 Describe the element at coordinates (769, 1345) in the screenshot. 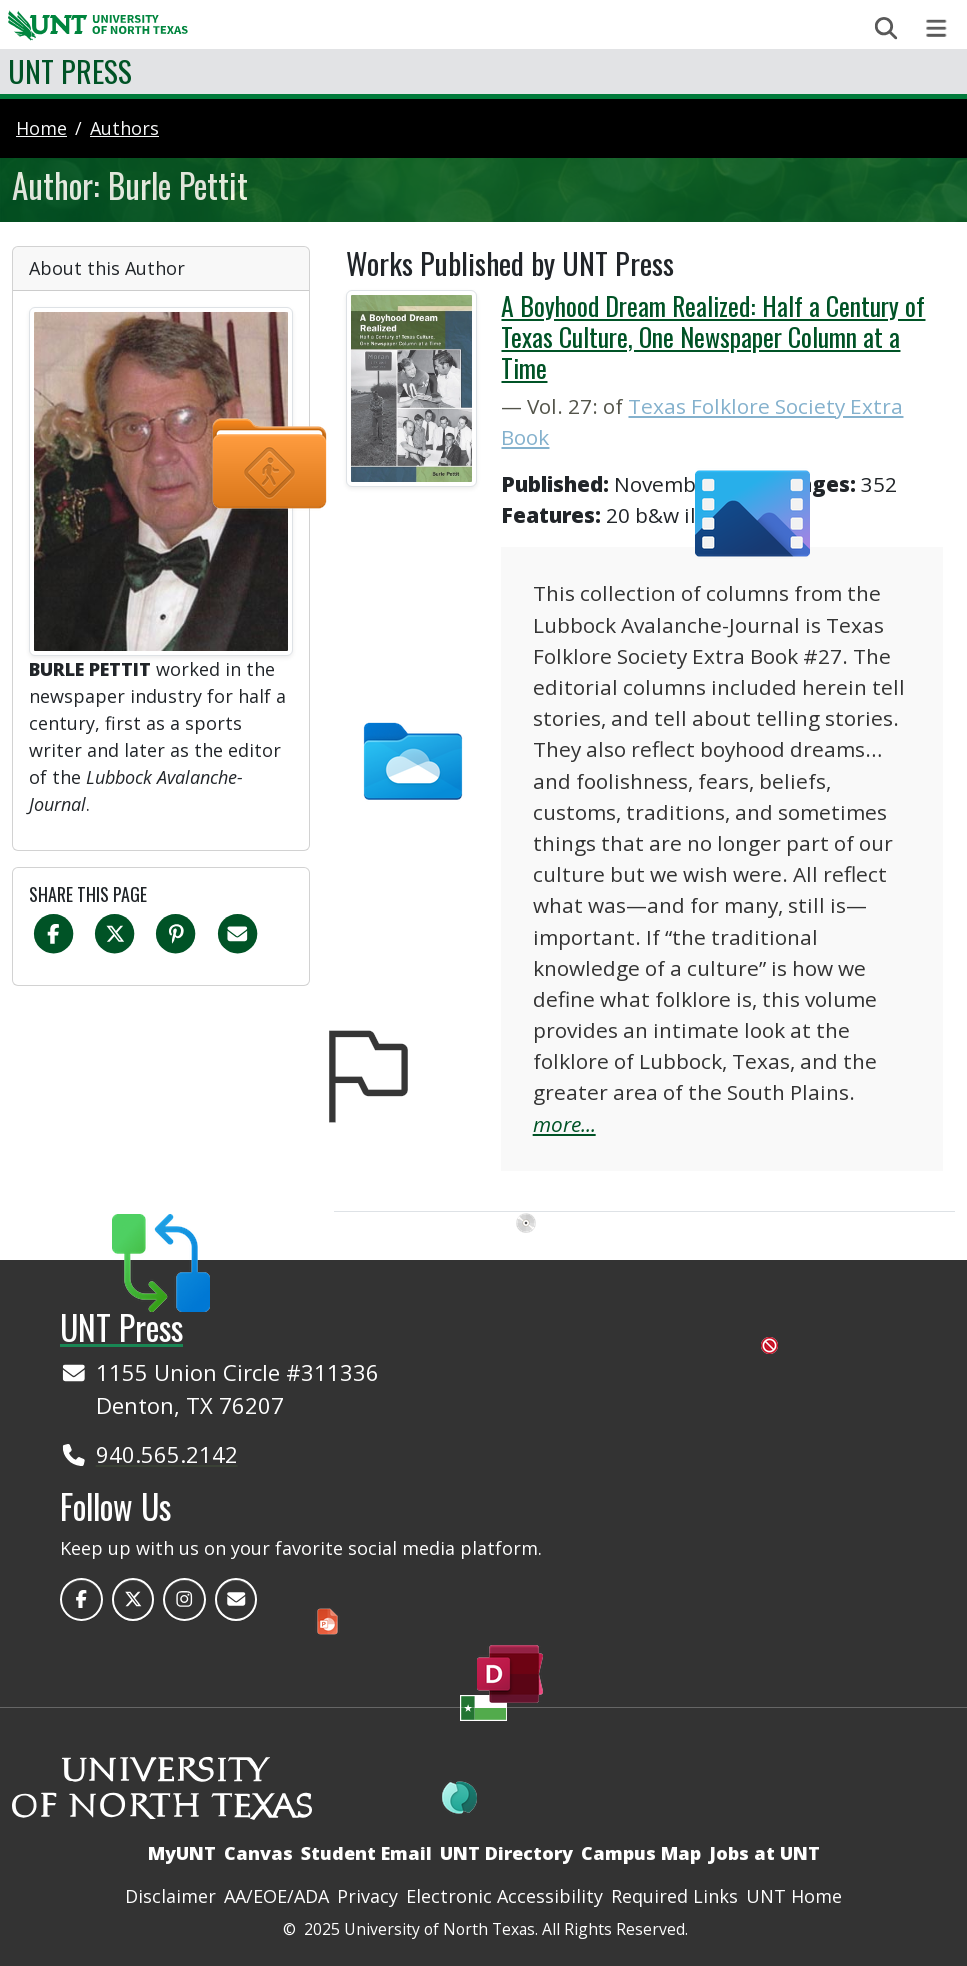

I see `cancel or abort current action` at that location.